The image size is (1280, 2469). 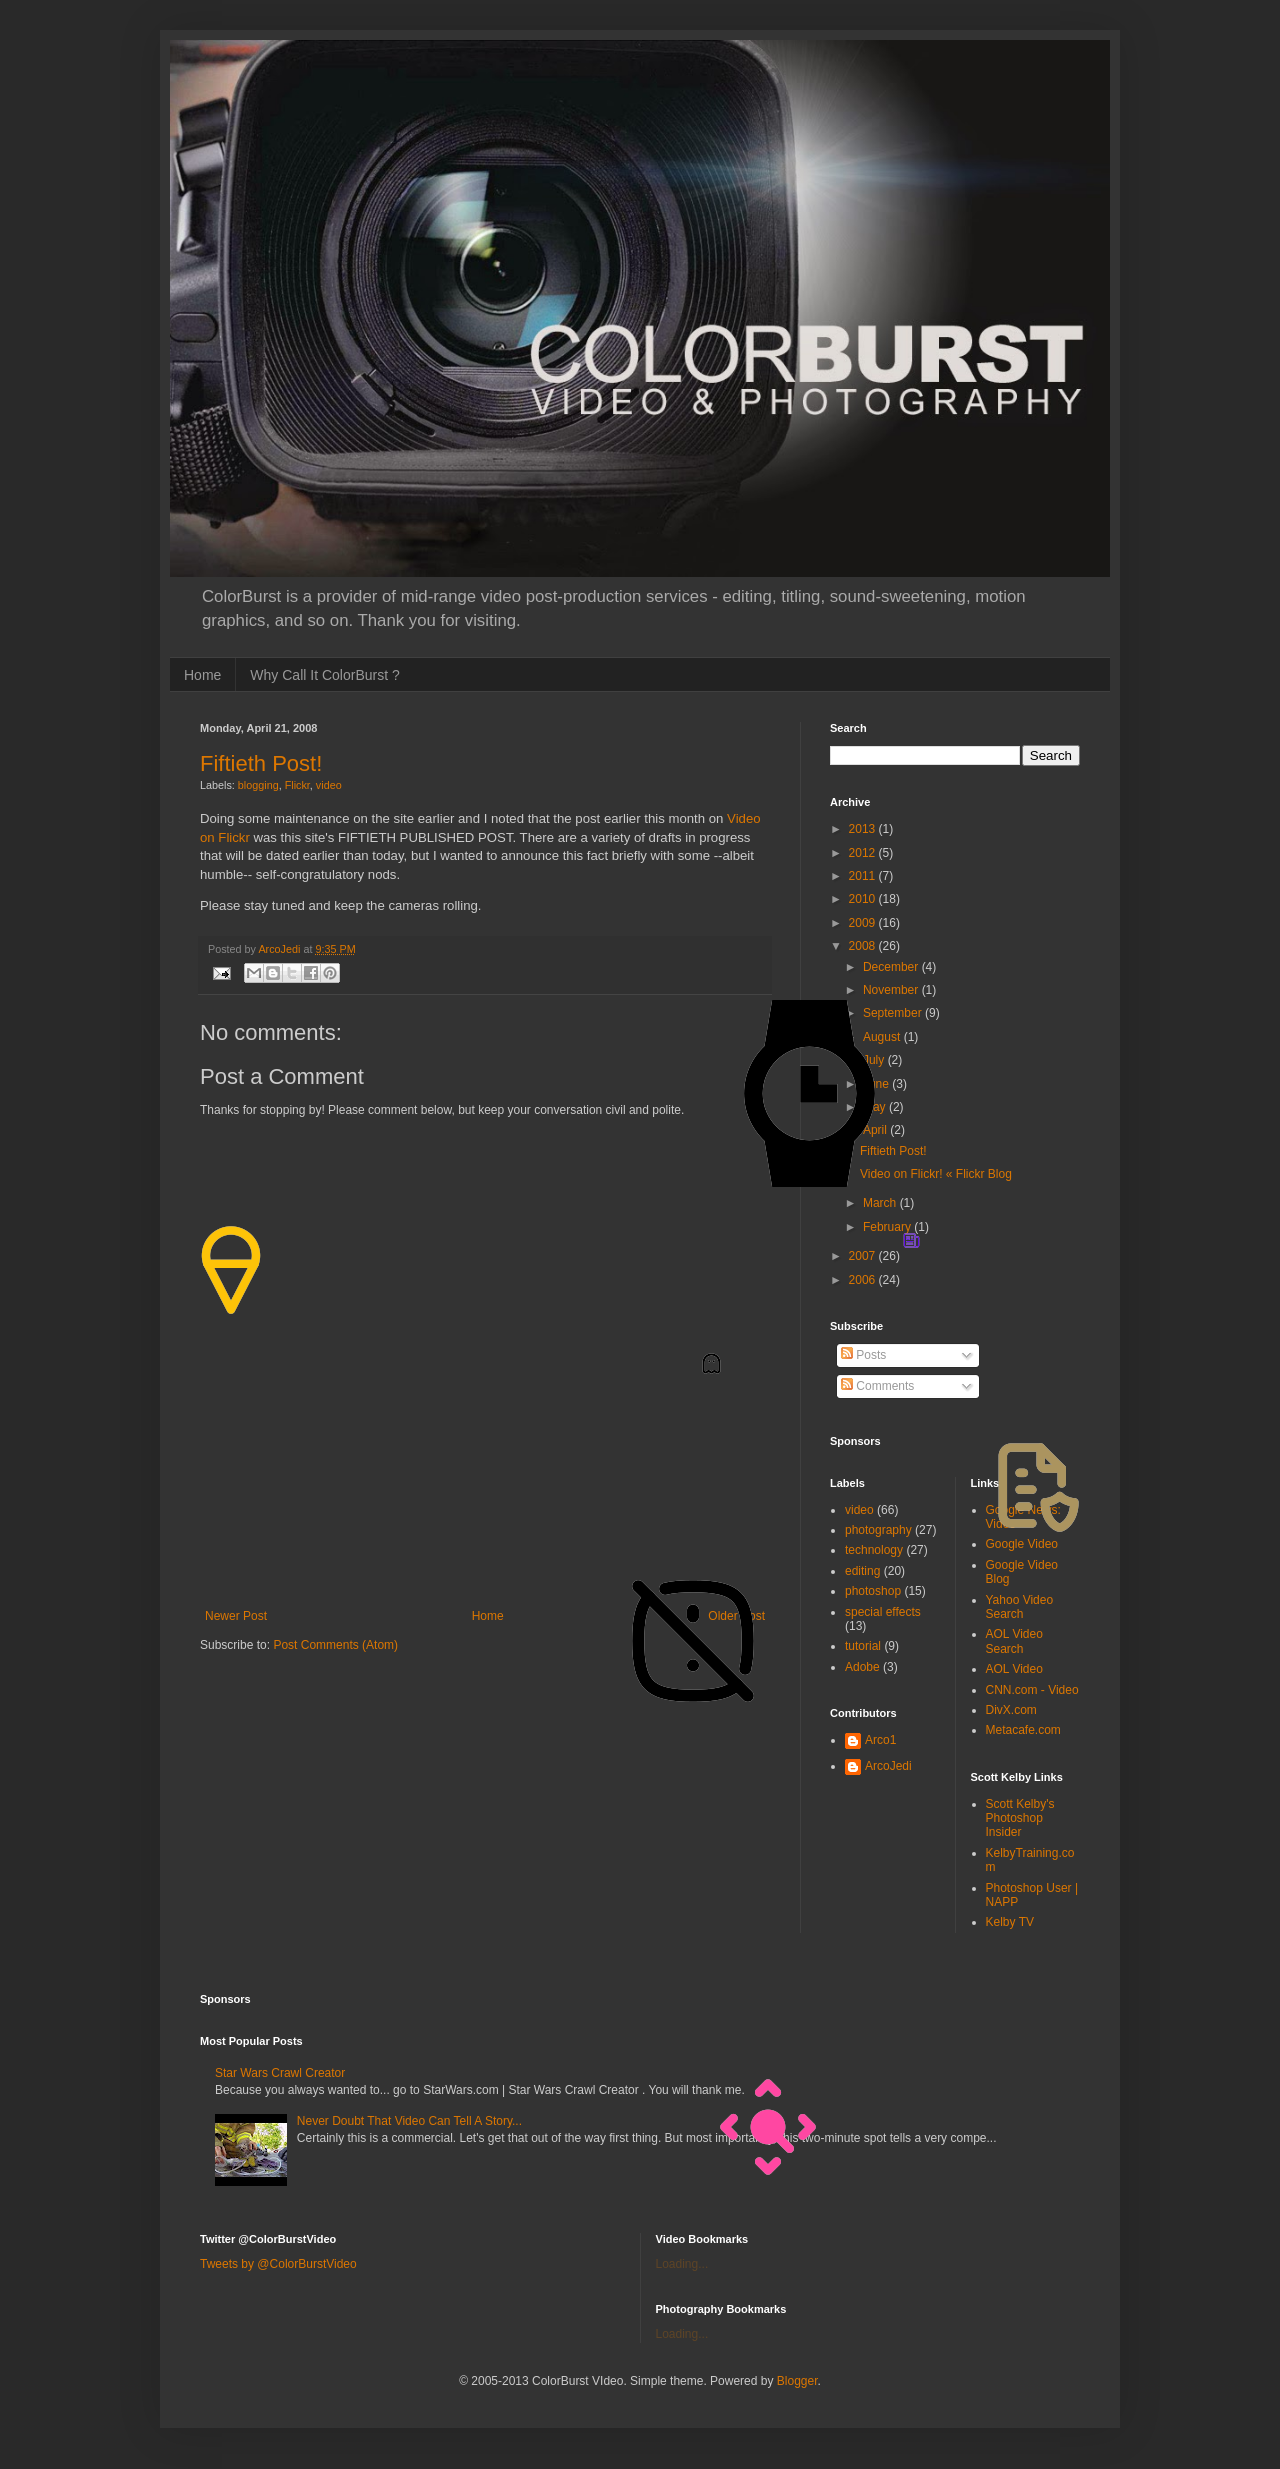 I want to click on view protected or secure document, so click(x=1036, y=1485).